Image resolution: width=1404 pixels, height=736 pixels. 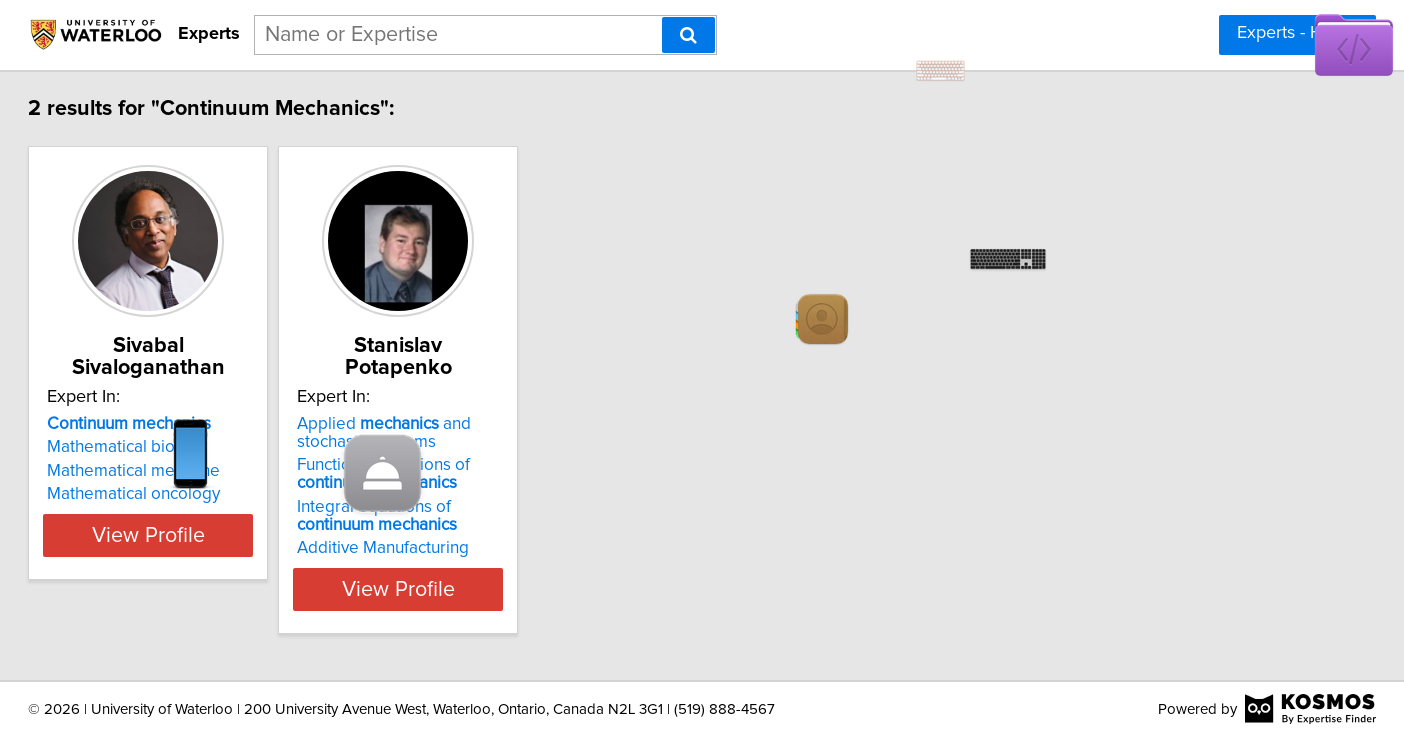 What do you see at coordinates (940, 70) in the screenshot?
I see `apple magic keyboard with touch id in pink/orange` at bounding box center [940, 70].